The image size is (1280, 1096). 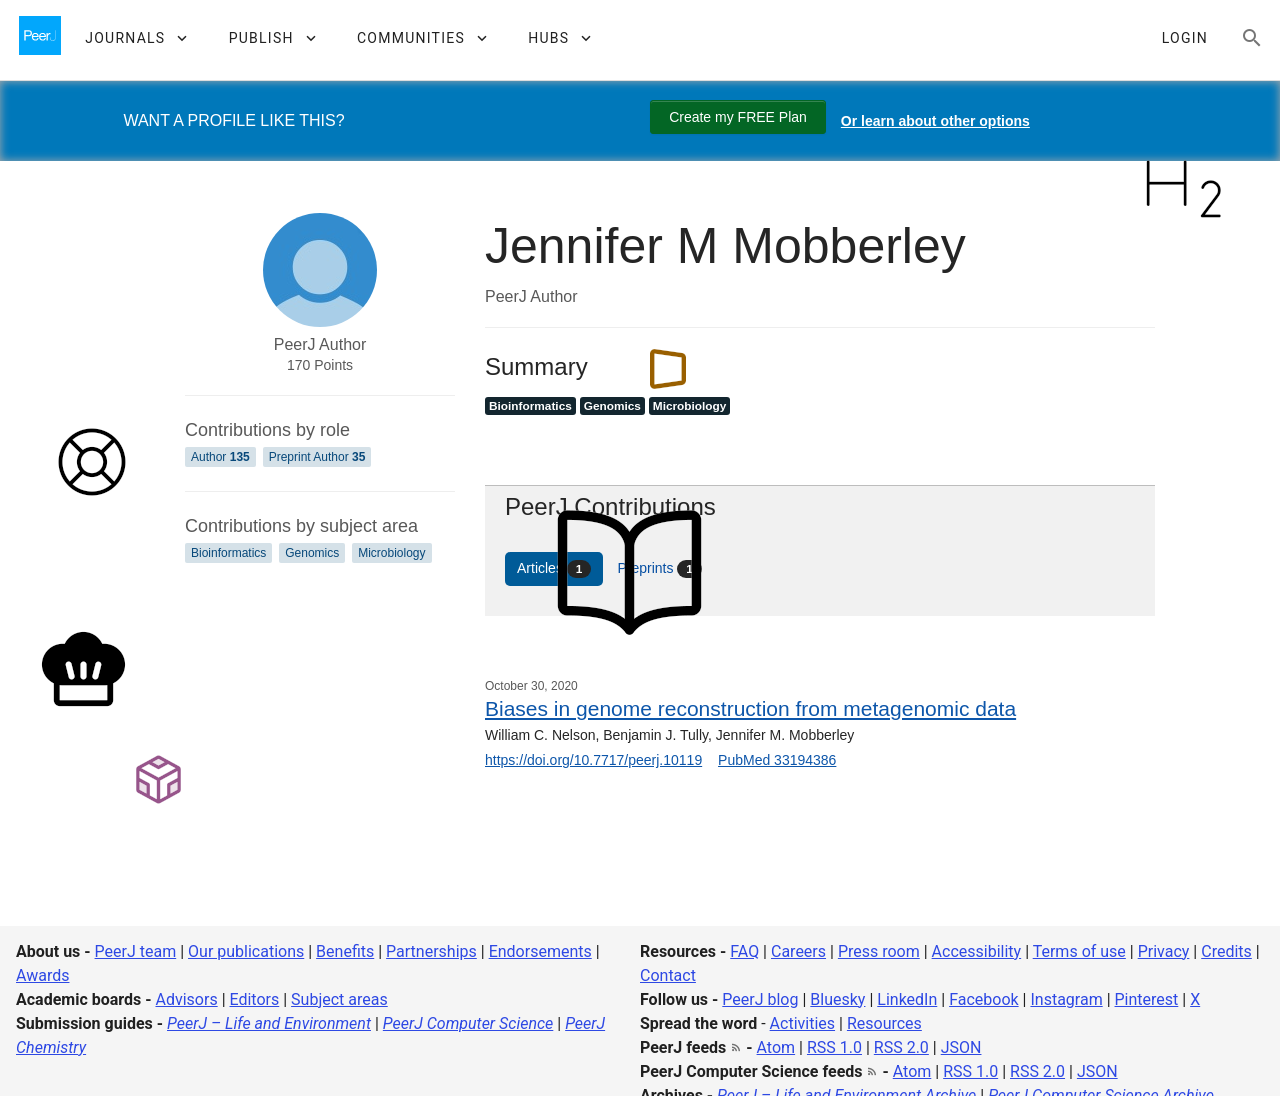 What do you see at coordinates (668, 369) in the screenshot?
I see `adjust perspective or 3D view settings` at bounding box center [668, 369].